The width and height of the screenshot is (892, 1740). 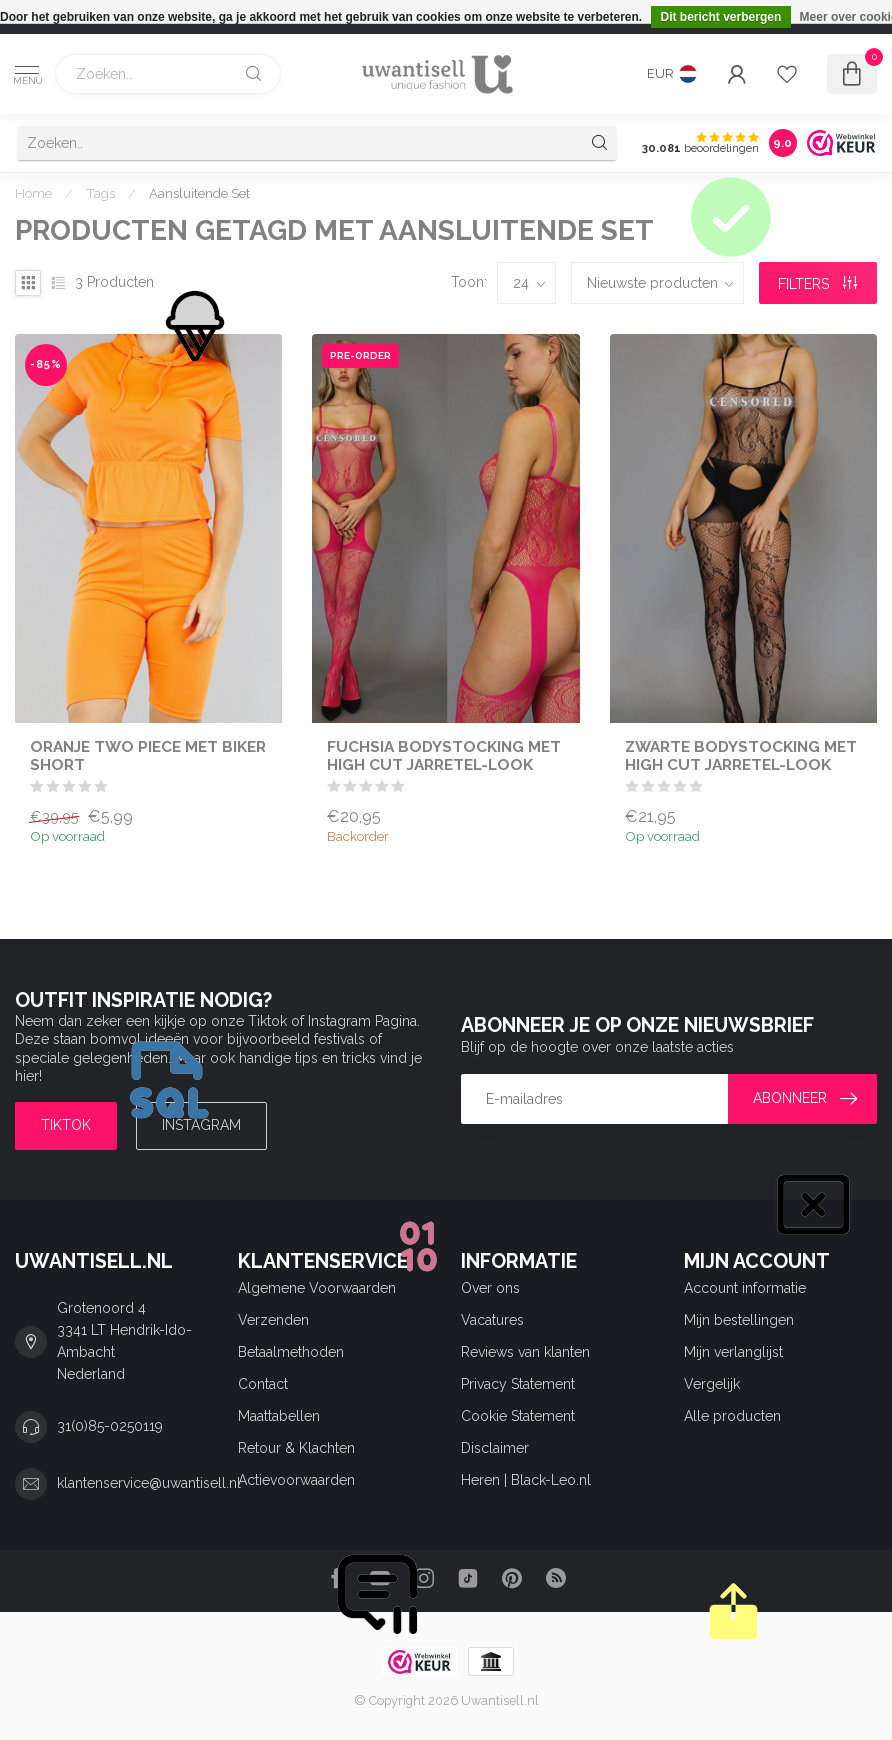 I want to click on view or edit binary data, so click(x=418, y=1246).